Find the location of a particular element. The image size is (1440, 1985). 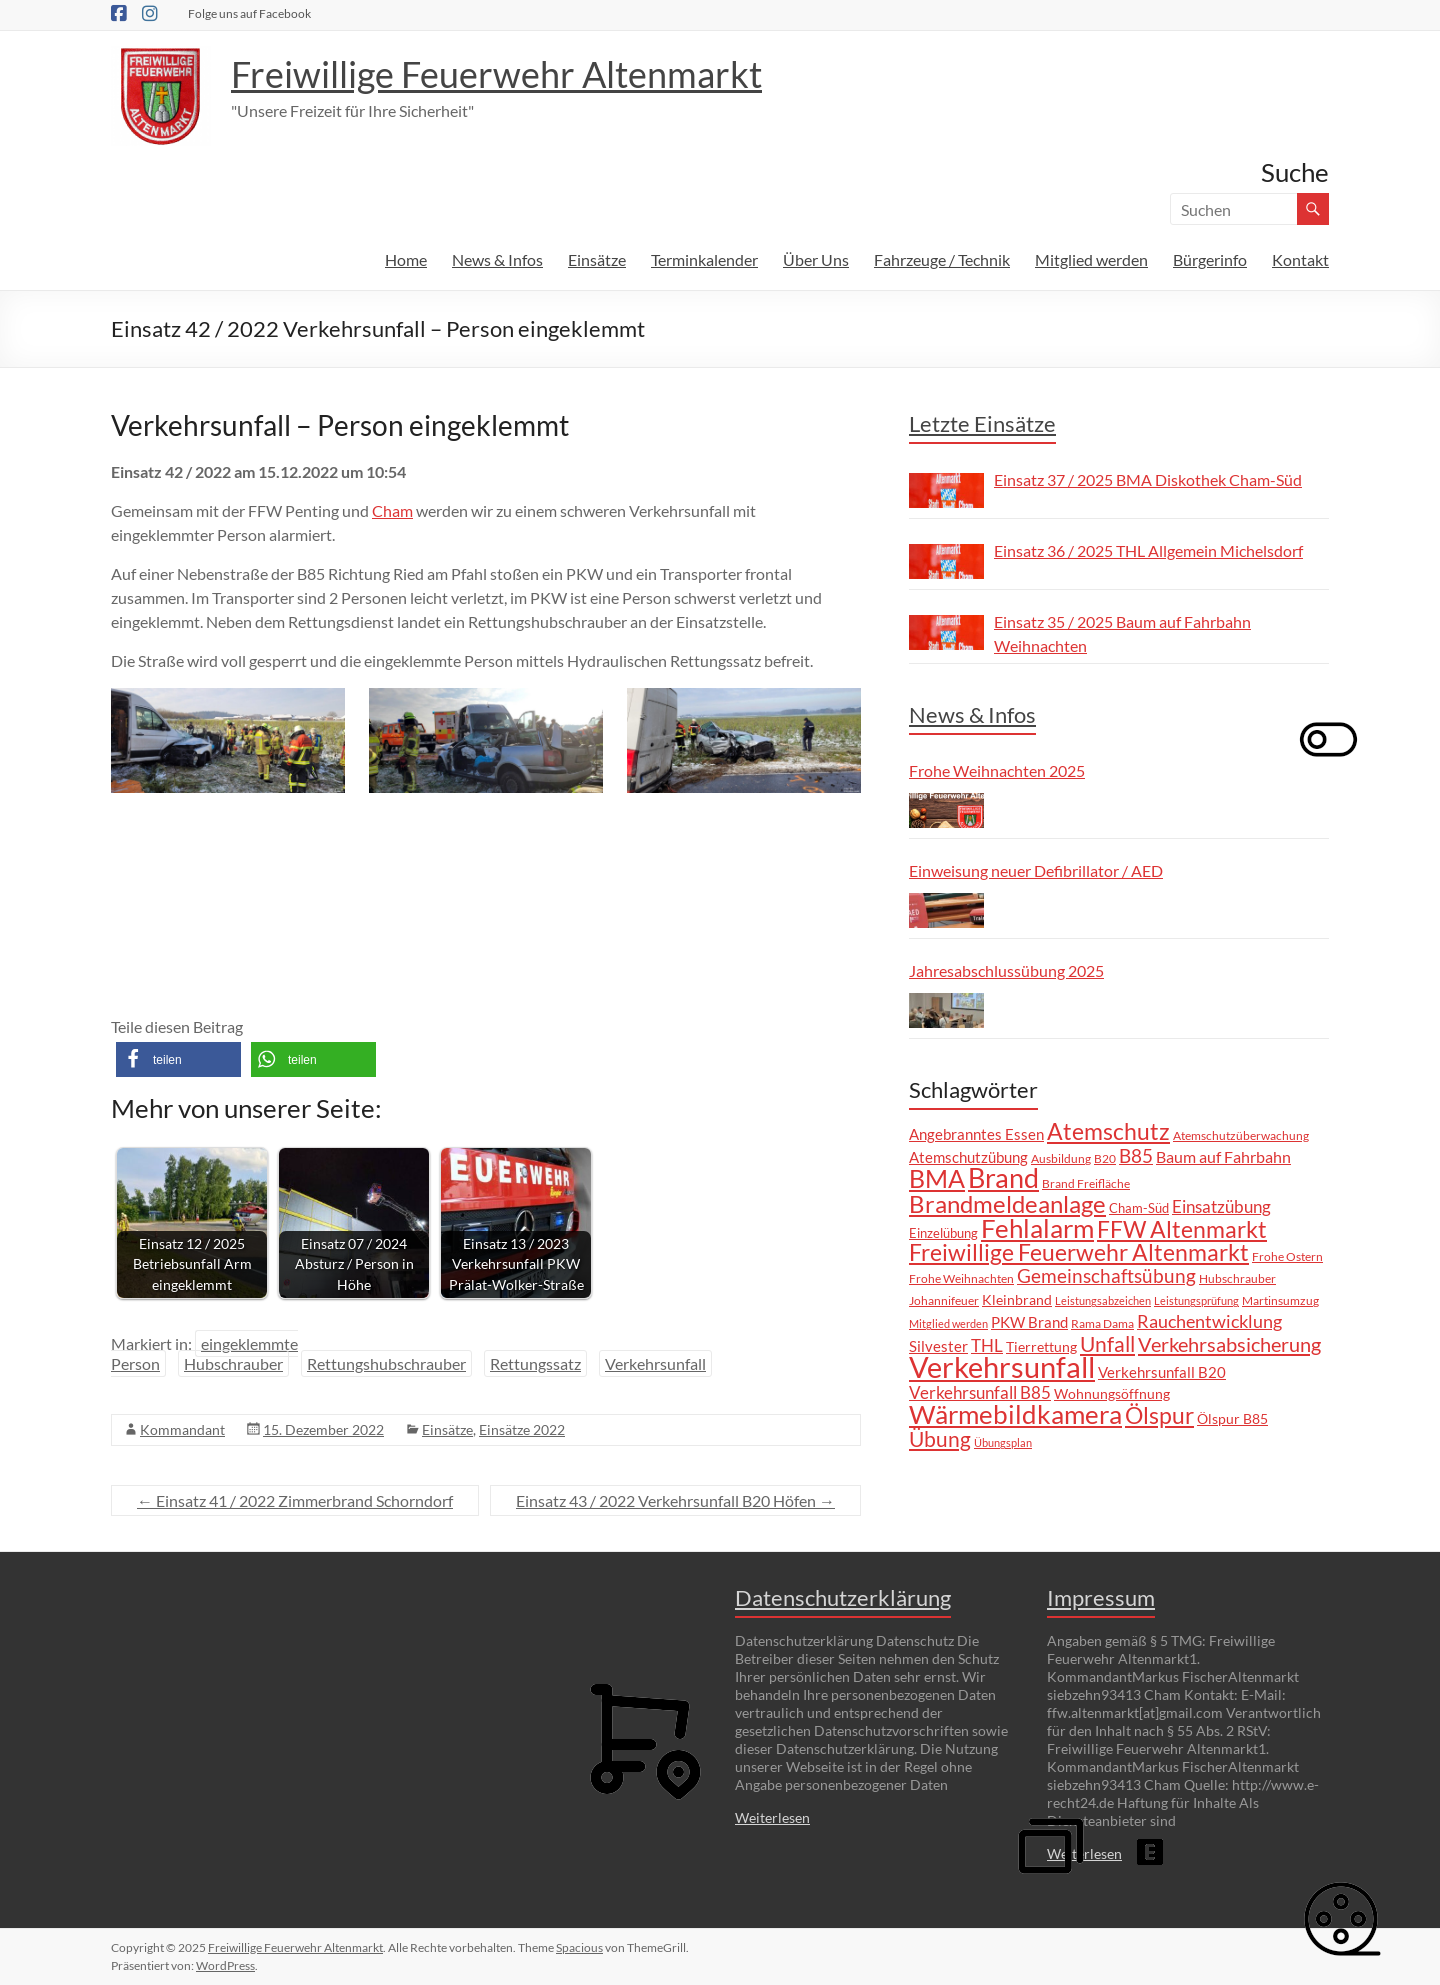

view stacked cards or layers is located at coordinates (1051, 1846).